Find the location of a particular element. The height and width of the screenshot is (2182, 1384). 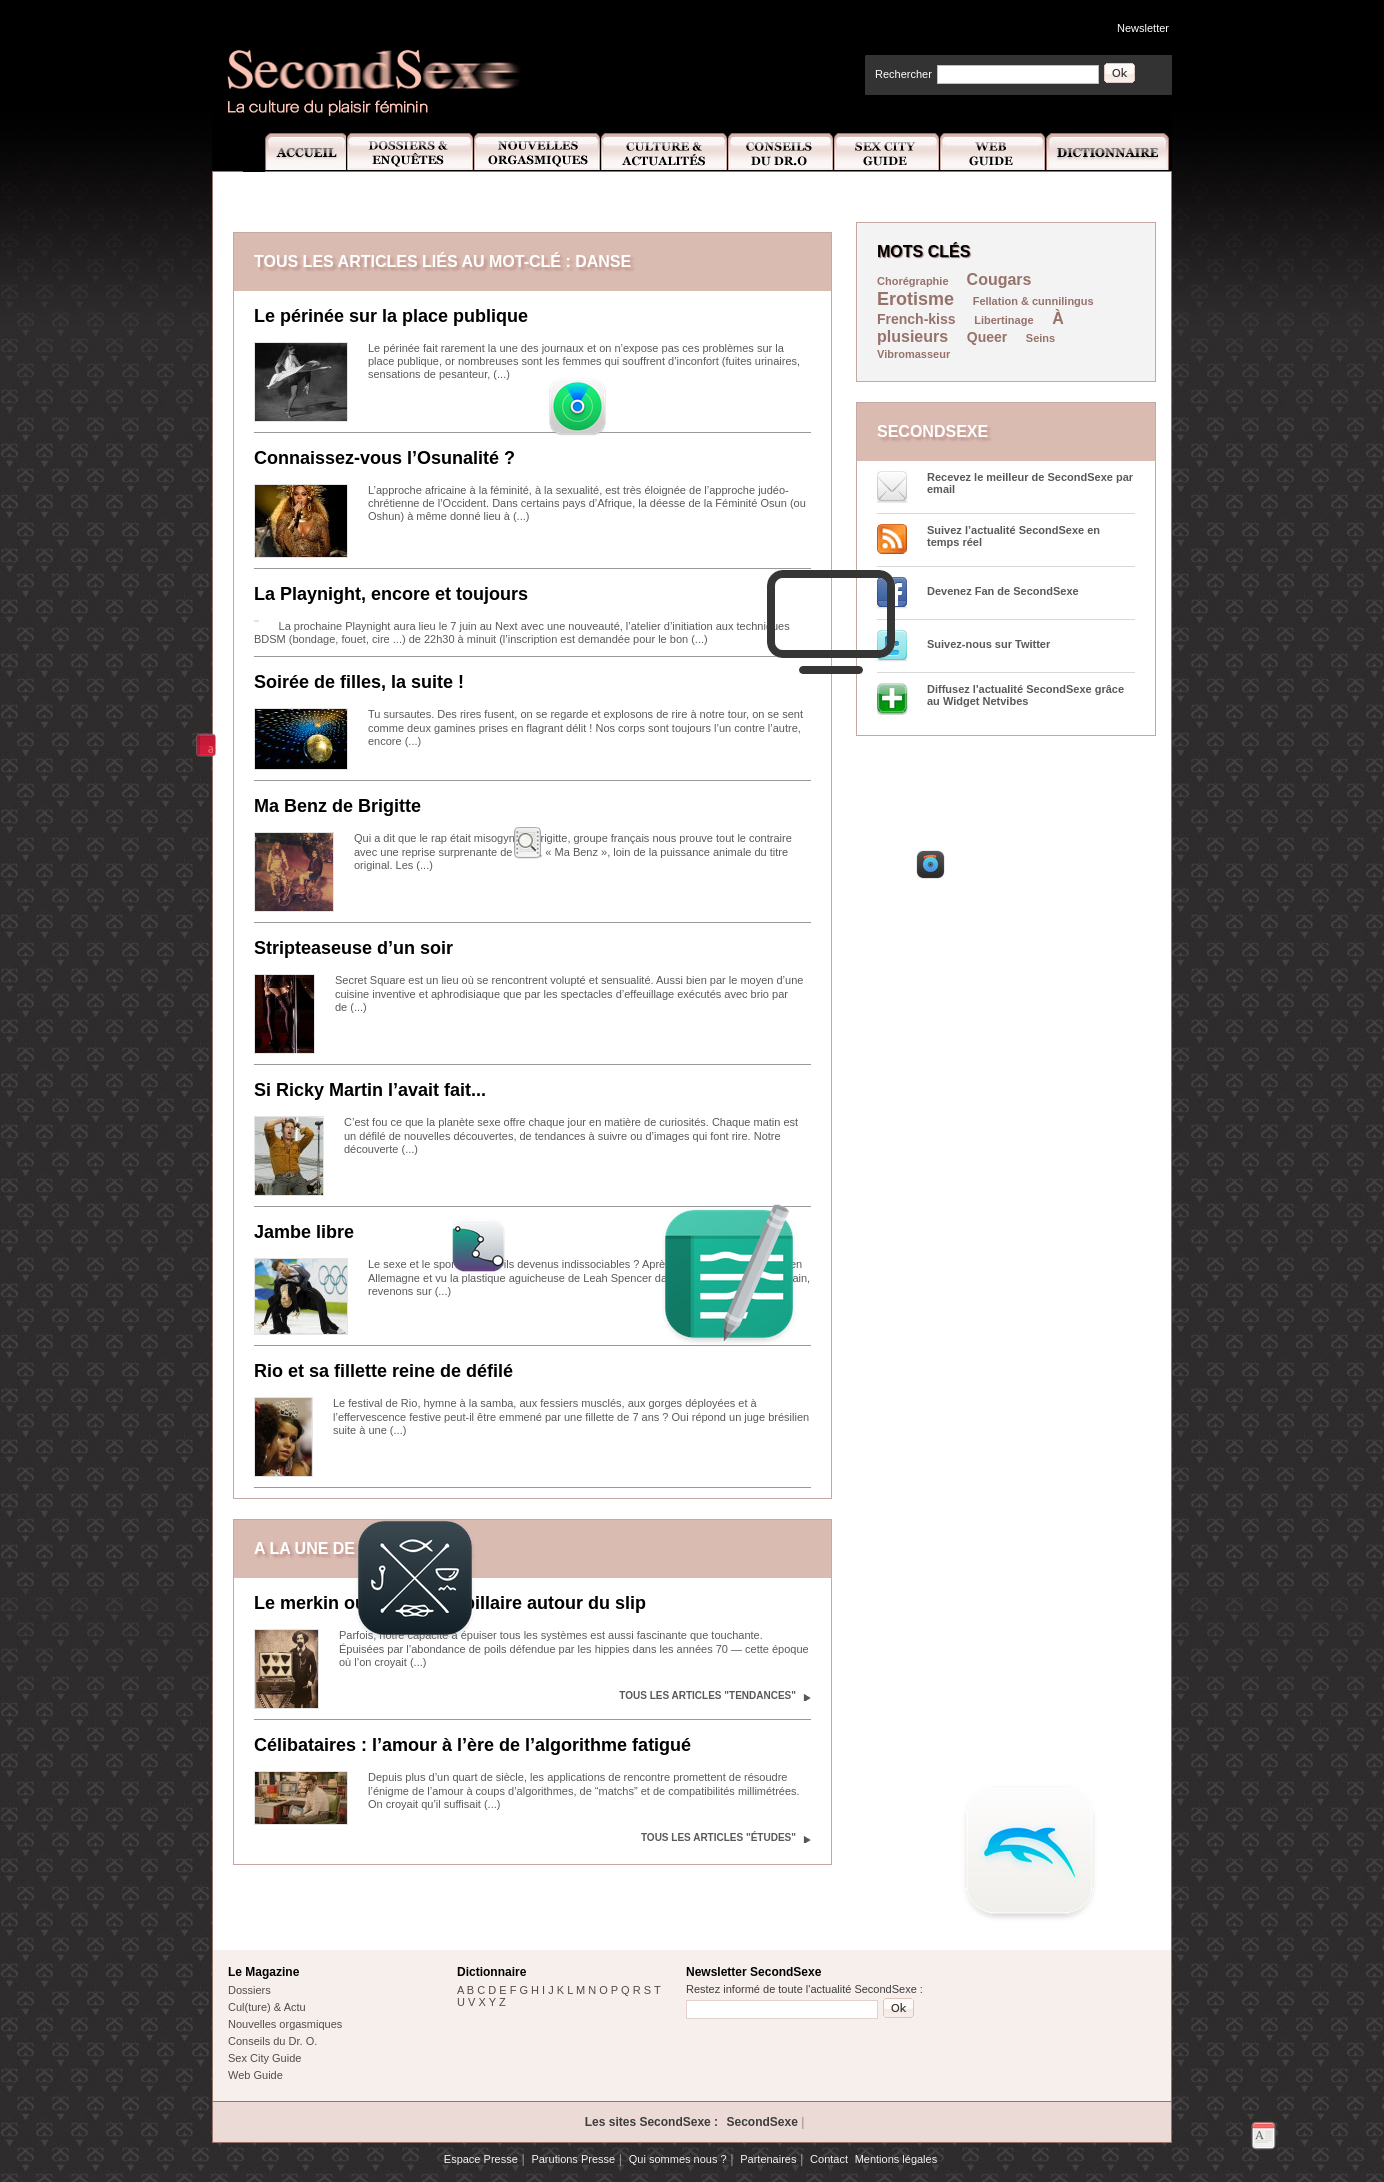

open marknote app for writing notes is located at coordinates (729, 1274).